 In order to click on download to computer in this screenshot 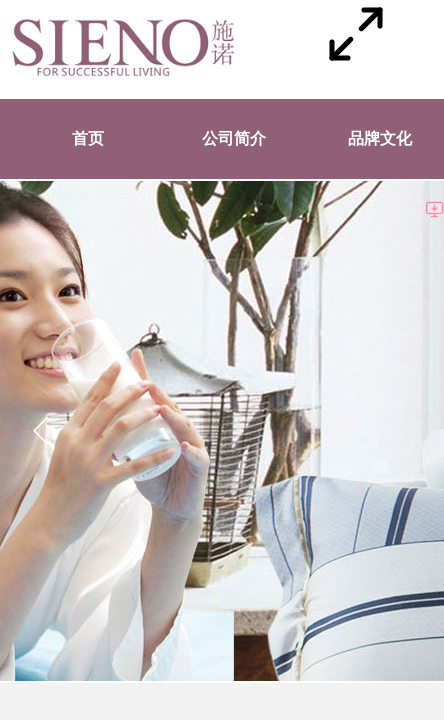, I will do `click(434, 209)`.